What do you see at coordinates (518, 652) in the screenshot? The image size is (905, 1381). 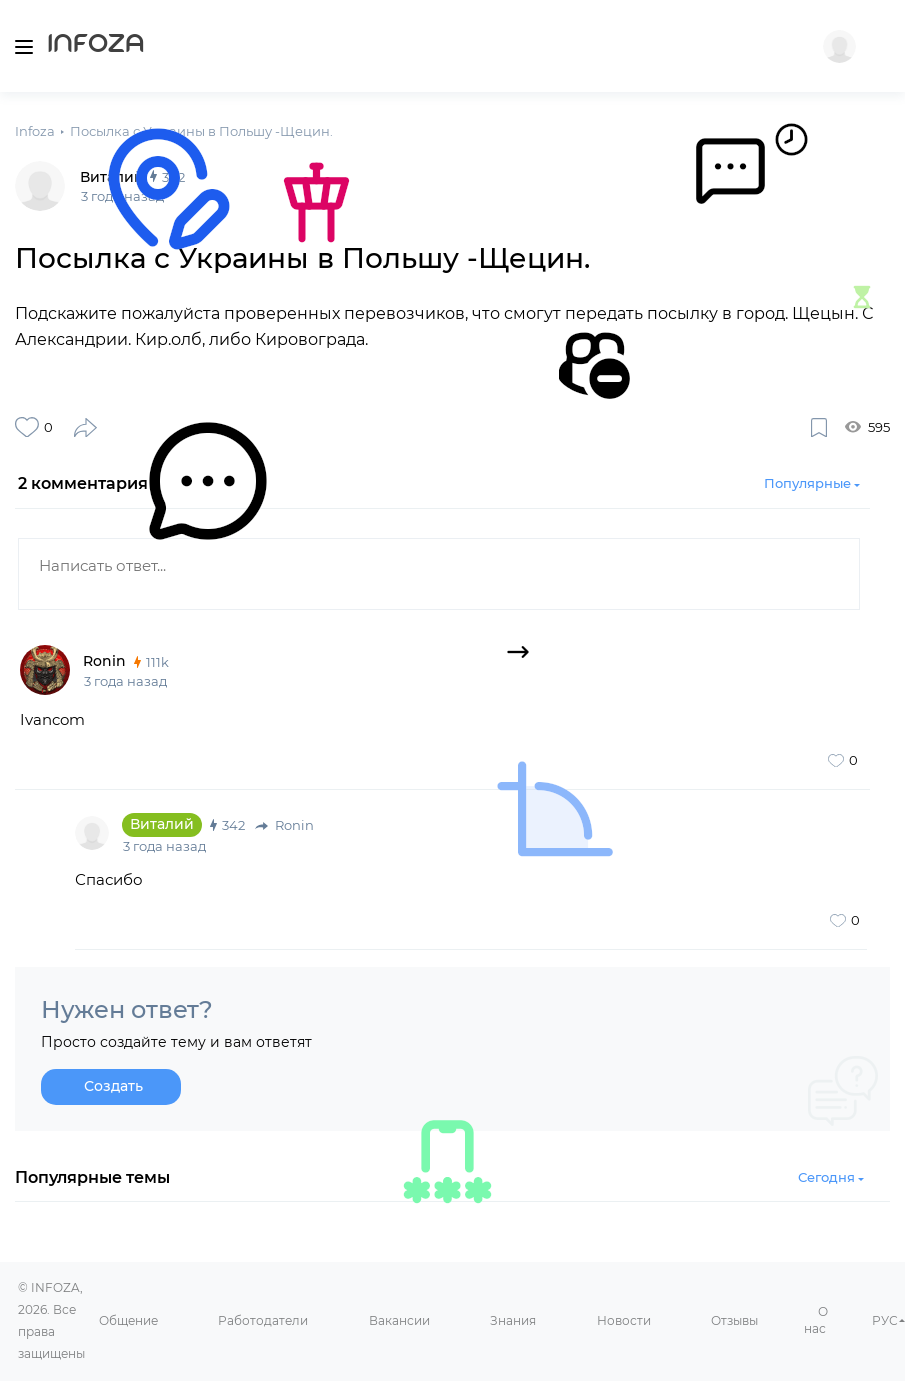 I see `proceed to the next step` at bounding box center [518, 652].